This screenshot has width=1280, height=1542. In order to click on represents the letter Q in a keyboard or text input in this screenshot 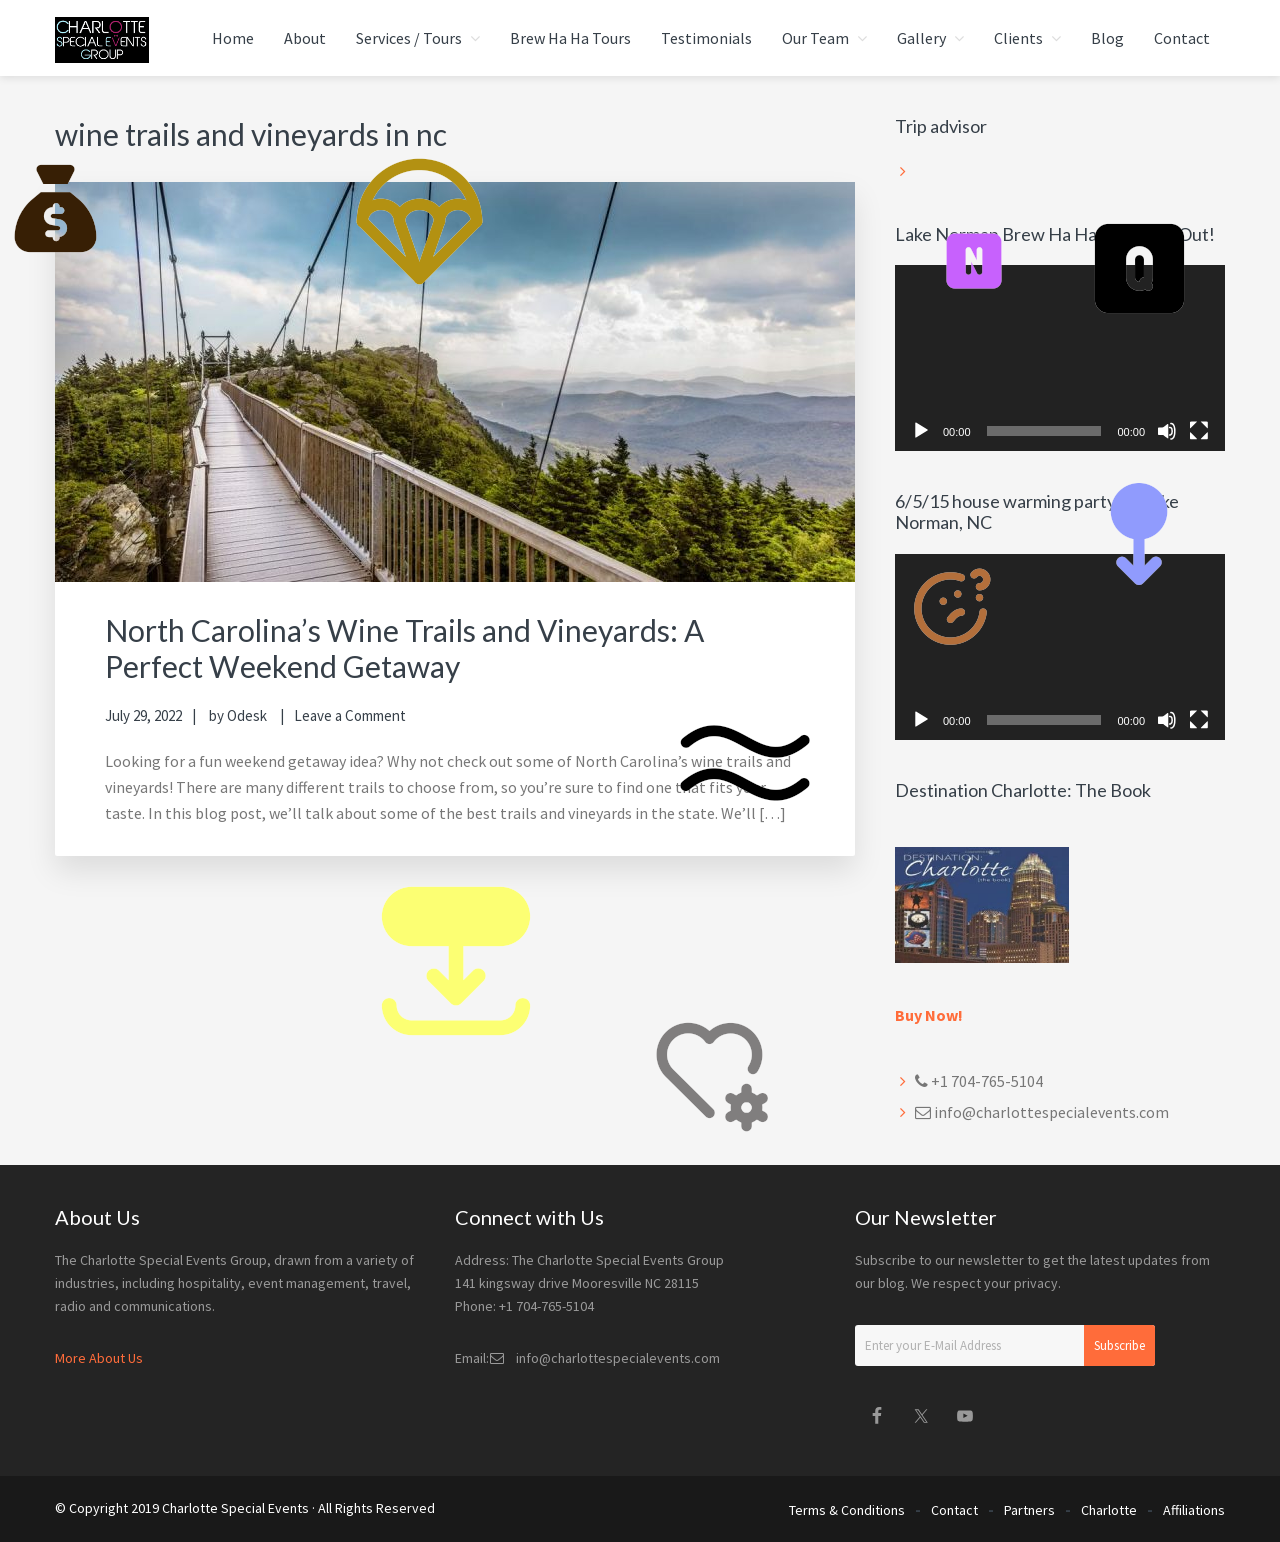, I will do `click(1139, 268)`.